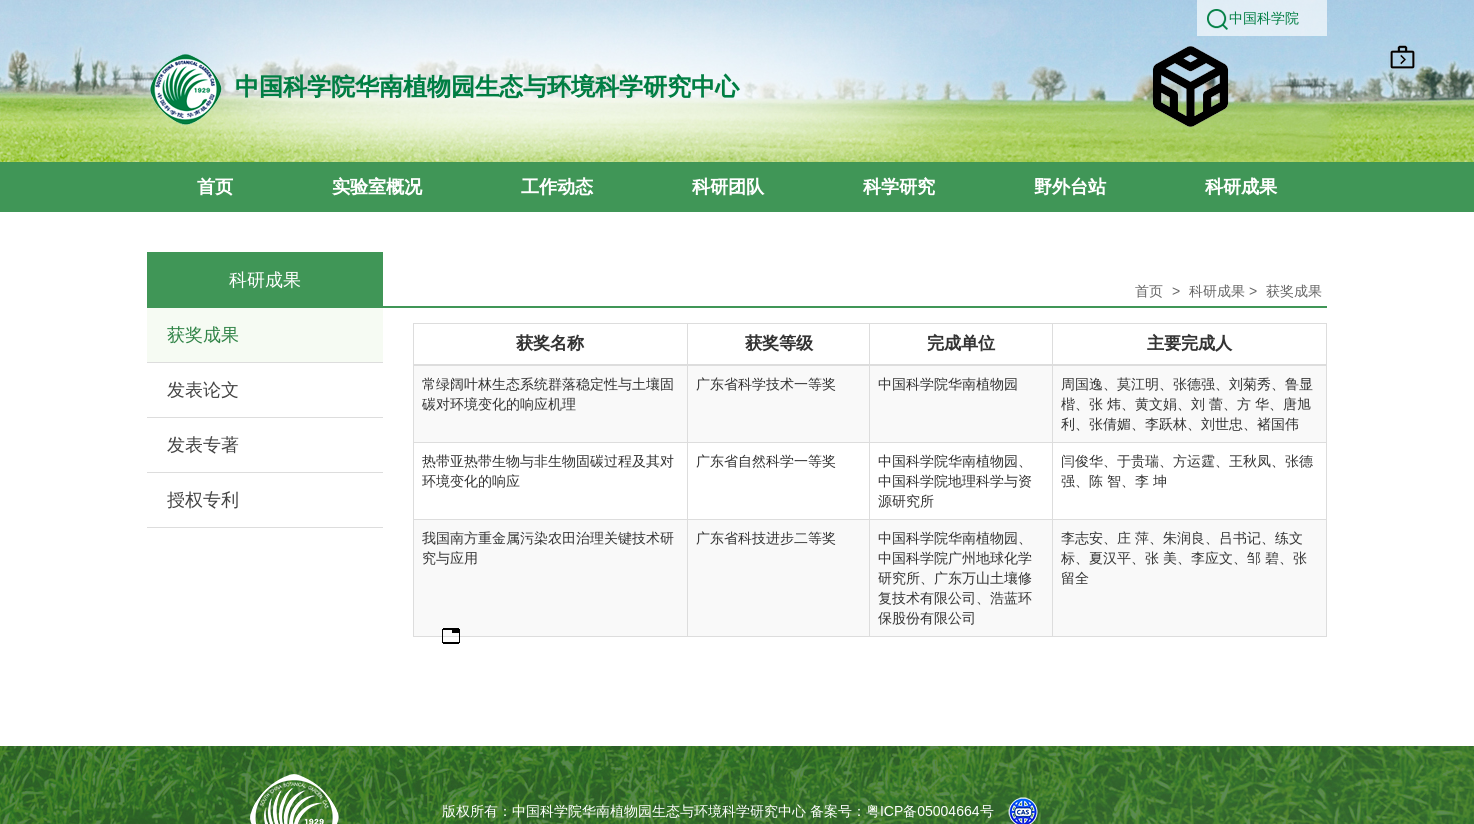 The width and height of the screenshot is (1474, 824). What do you see at coordinates (1402, 56) in the screenshot?
I see `schedule task for next week` at bounding box center [1402, 56].